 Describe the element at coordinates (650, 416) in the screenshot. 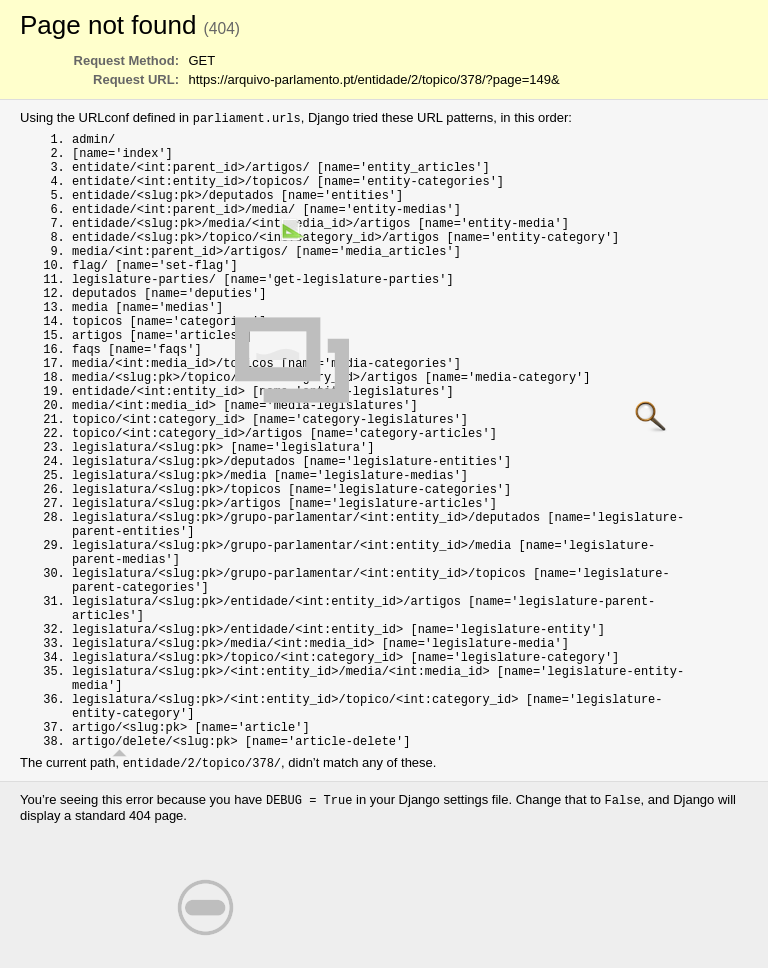

I see `search your system or files` at that location.